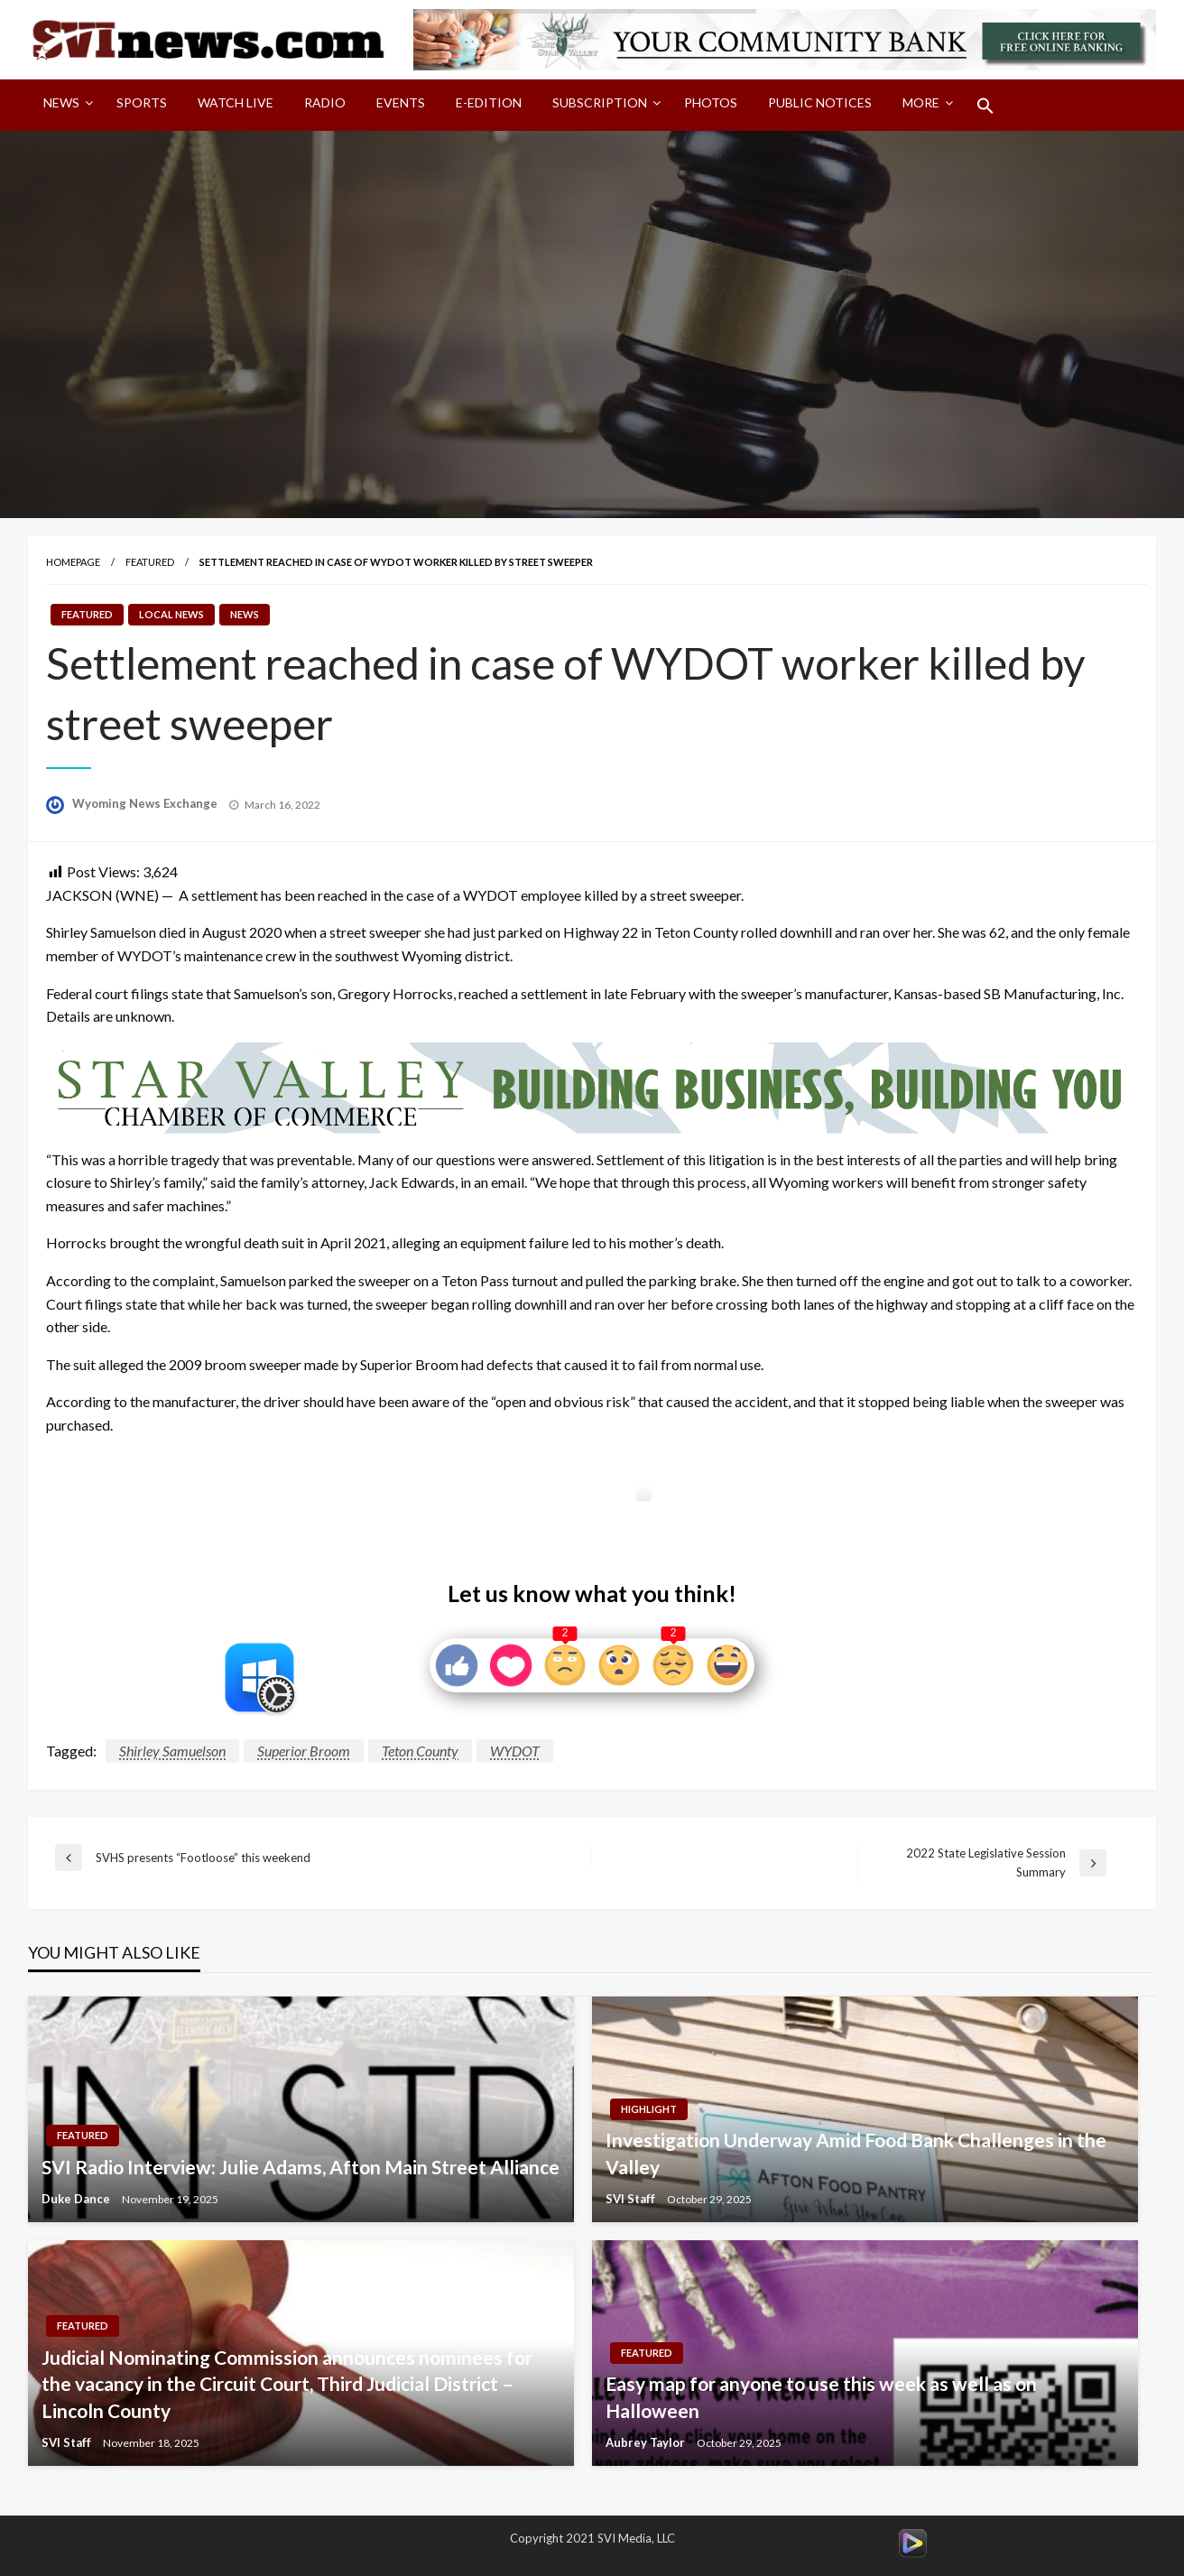  I want to click on blank app icon template for customization, so click(643, 1493).